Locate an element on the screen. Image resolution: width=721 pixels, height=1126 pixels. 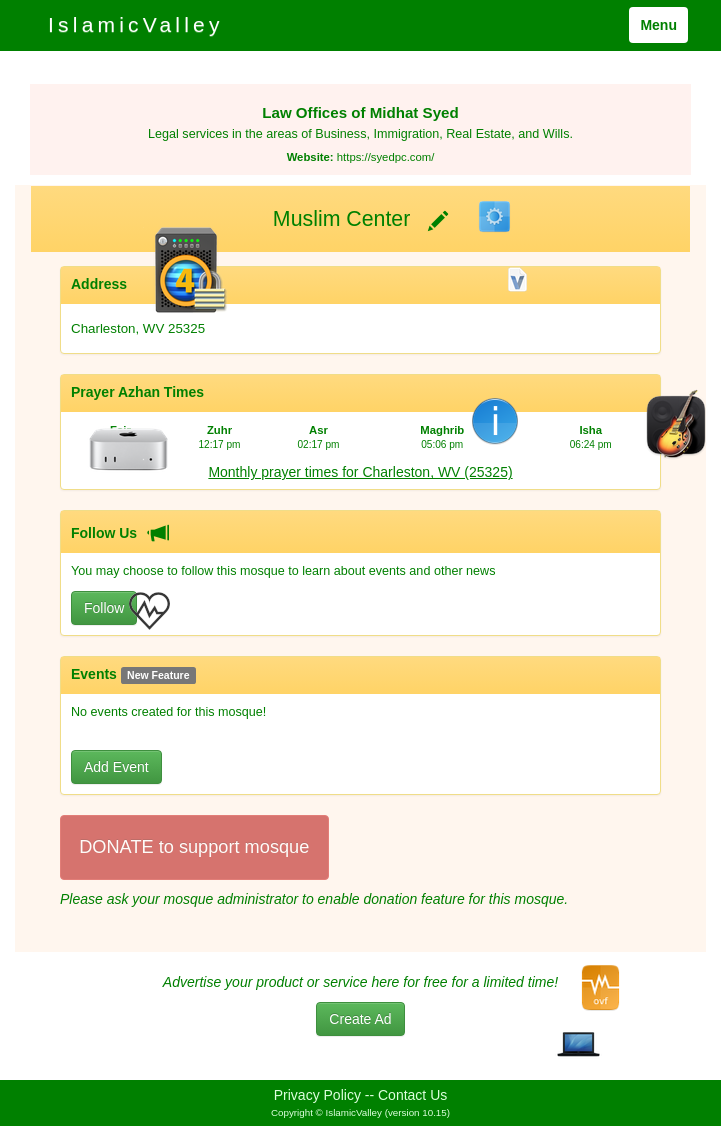
open GarageBand music creation app is located at coordinates (676, 425).